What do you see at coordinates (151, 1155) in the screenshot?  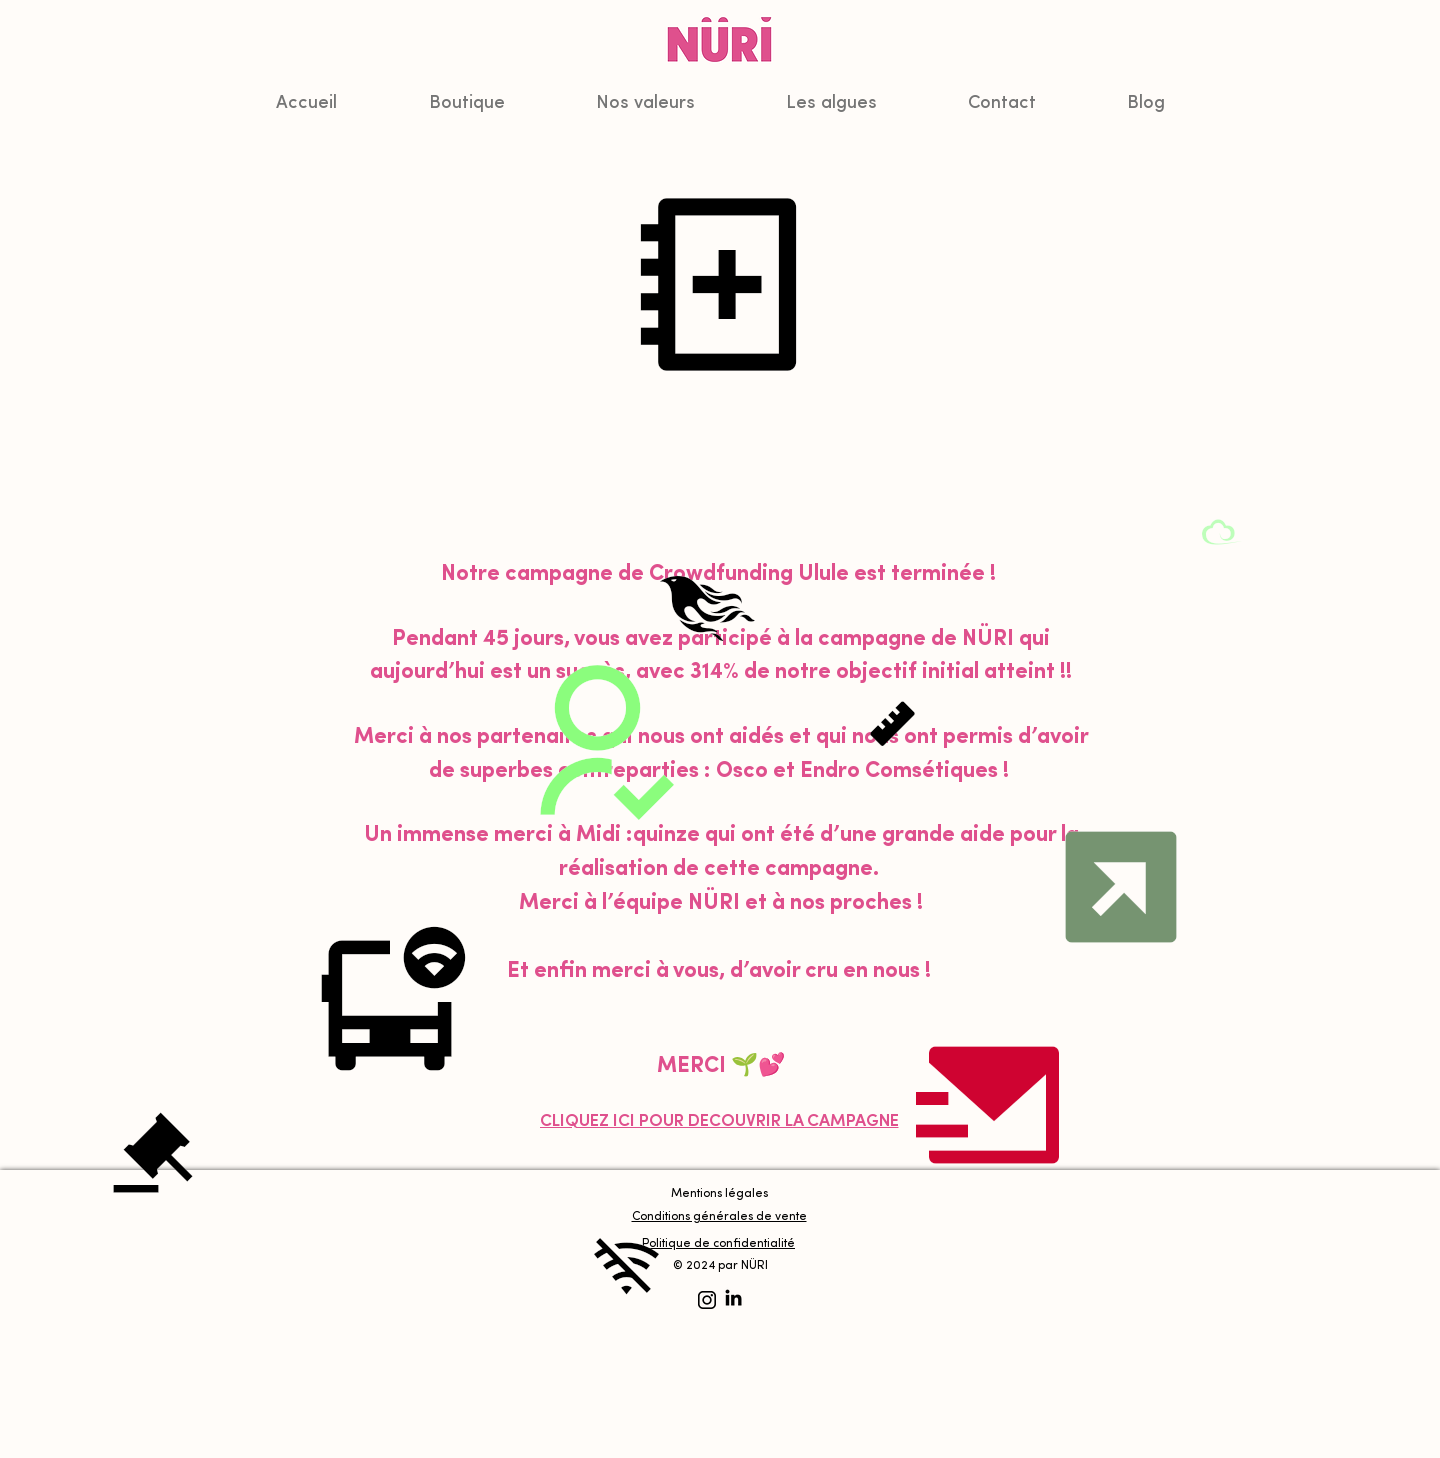 I see `place a bid on an auction item` at bounding box center [151, 1155].